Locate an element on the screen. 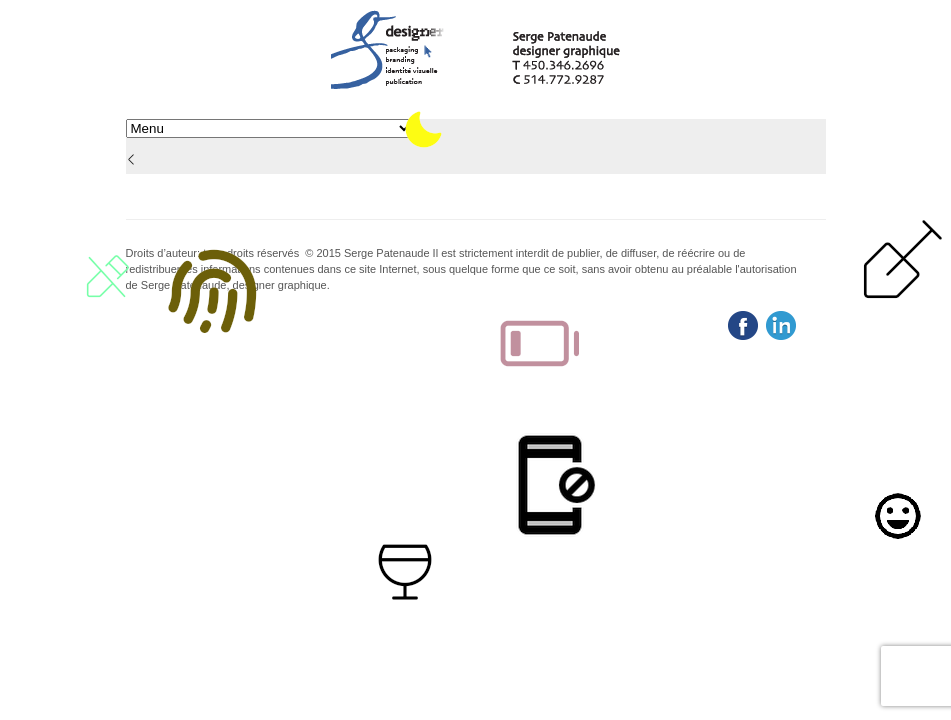 Image resolution: width=951 pixels, height=720 pixels. navigate back to the previous screen is located at coordinates (131, 159).